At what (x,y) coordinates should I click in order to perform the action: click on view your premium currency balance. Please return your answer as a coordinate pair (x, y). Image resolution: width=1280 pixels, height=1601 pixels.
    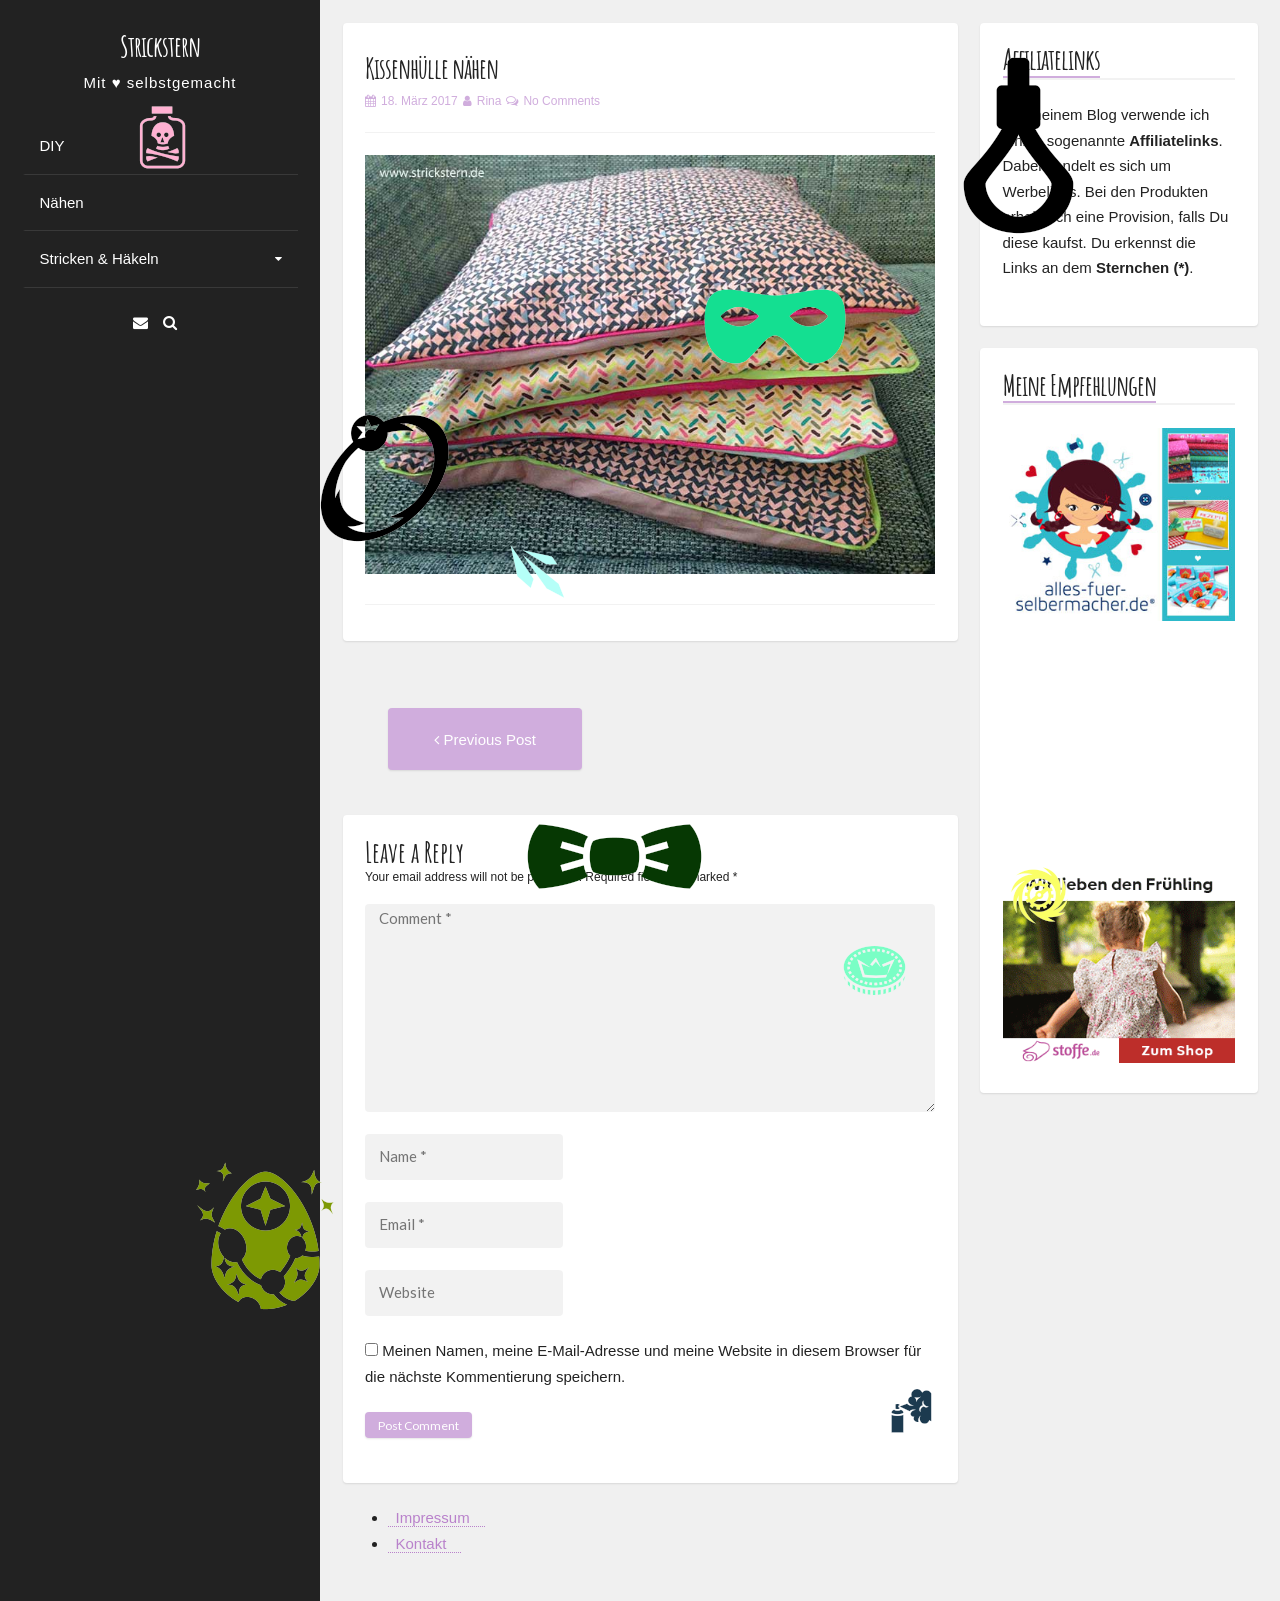
    Looking at the image, I should click on (874, 970).